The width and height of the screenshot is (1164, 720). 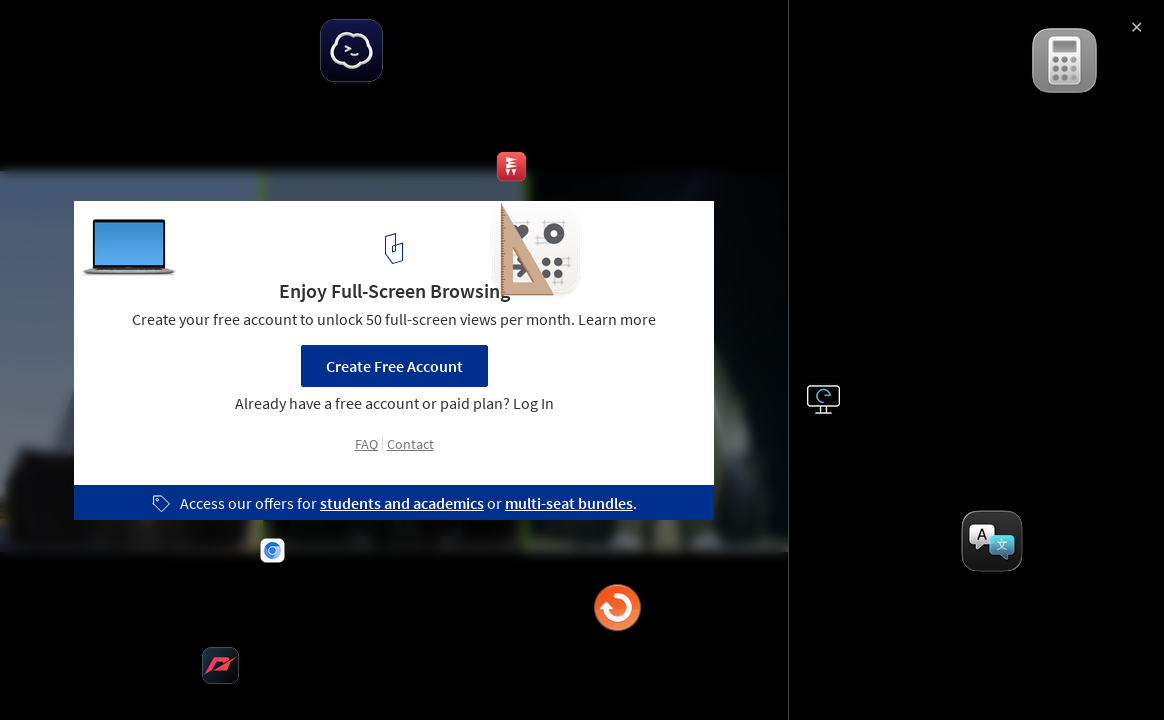 What do you see at coordinates (536, 249) in the screenshot?
I see `open symbolic preview app` at bounding box center [536, 249].